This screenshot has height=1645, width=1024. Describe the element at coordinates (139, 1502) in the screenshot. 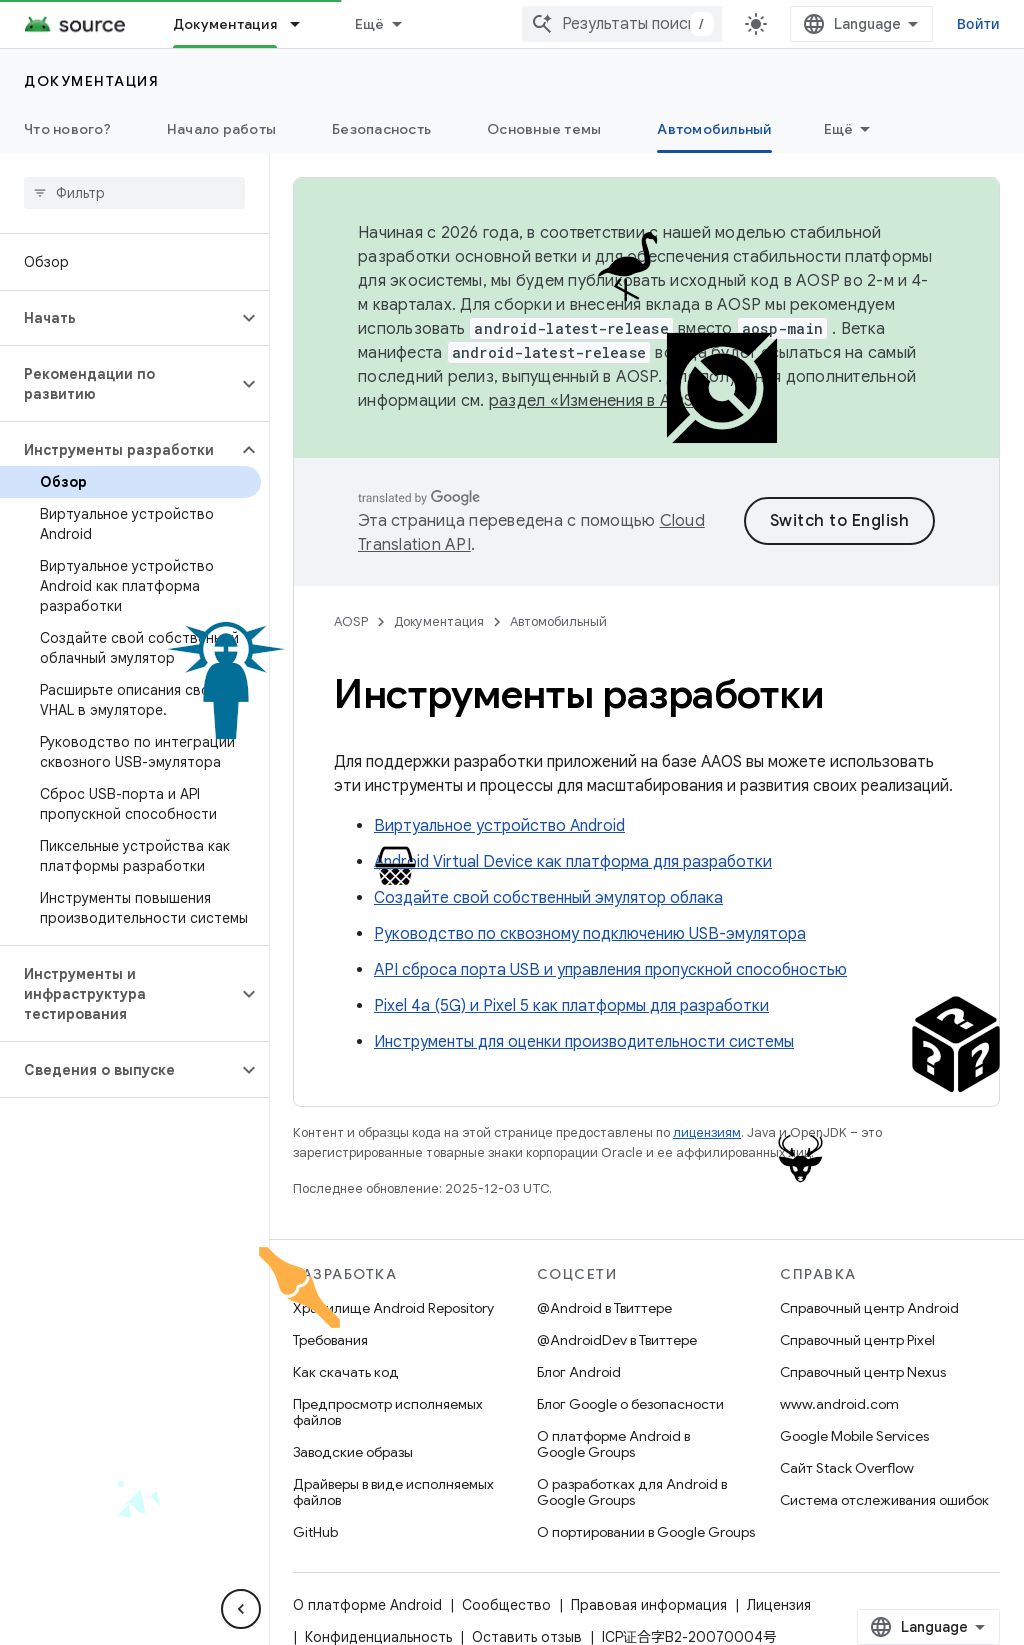

I see `explore ancient Egypt themed content` at that location.